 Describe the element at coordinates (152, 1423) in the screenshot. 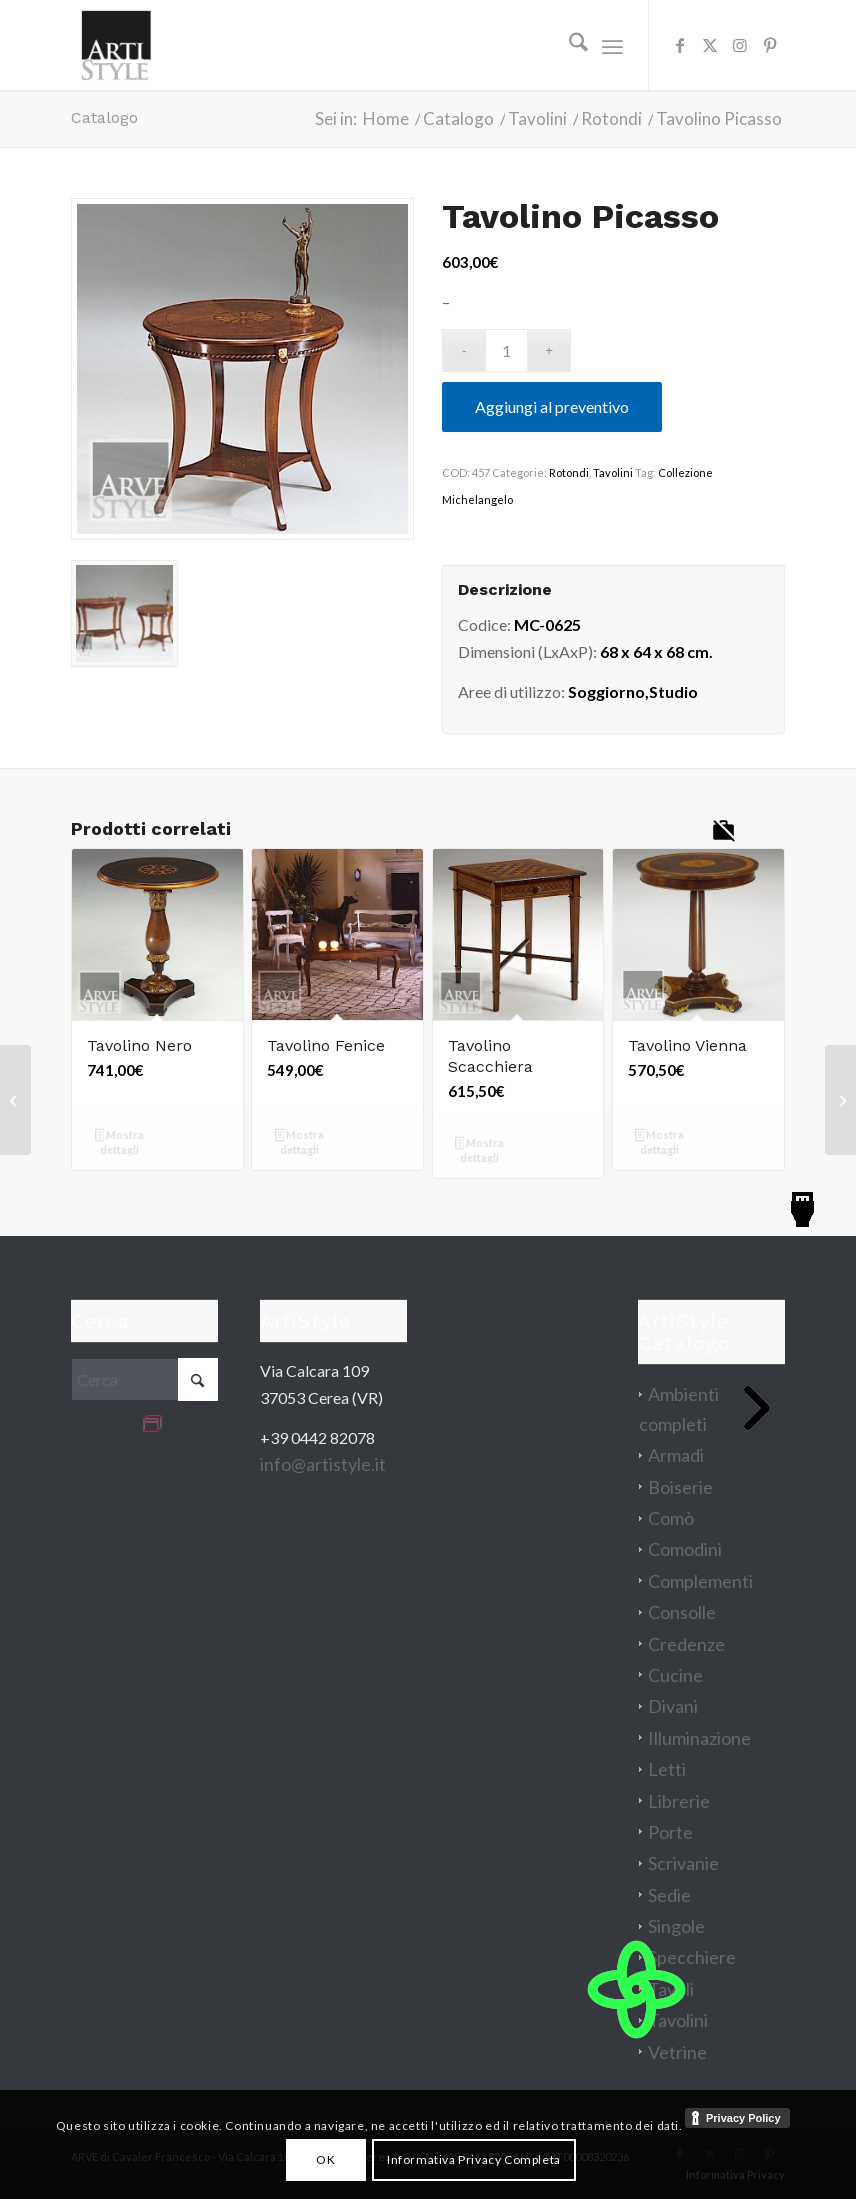

I see `view open browser windows` at that location.